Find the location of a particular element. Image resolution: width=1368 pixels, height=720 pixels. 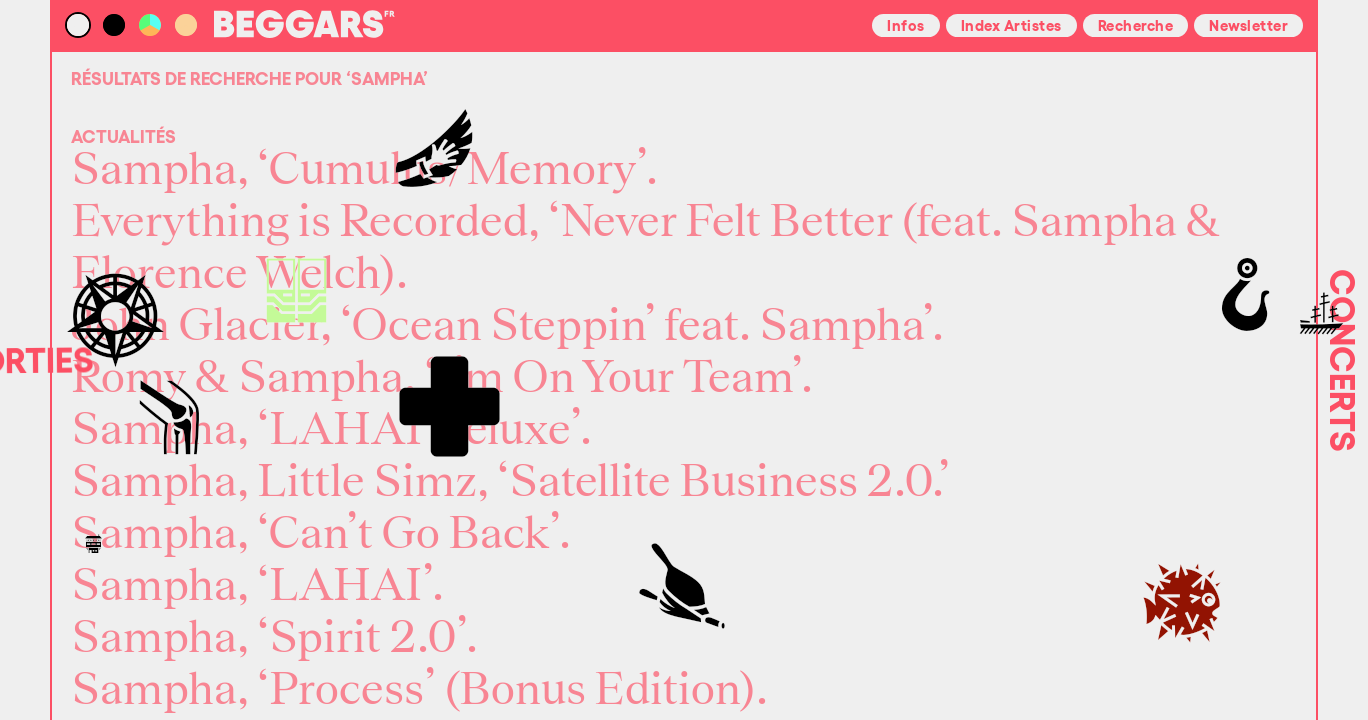

view knee or leg injury details is located at coordinates (176, 417).